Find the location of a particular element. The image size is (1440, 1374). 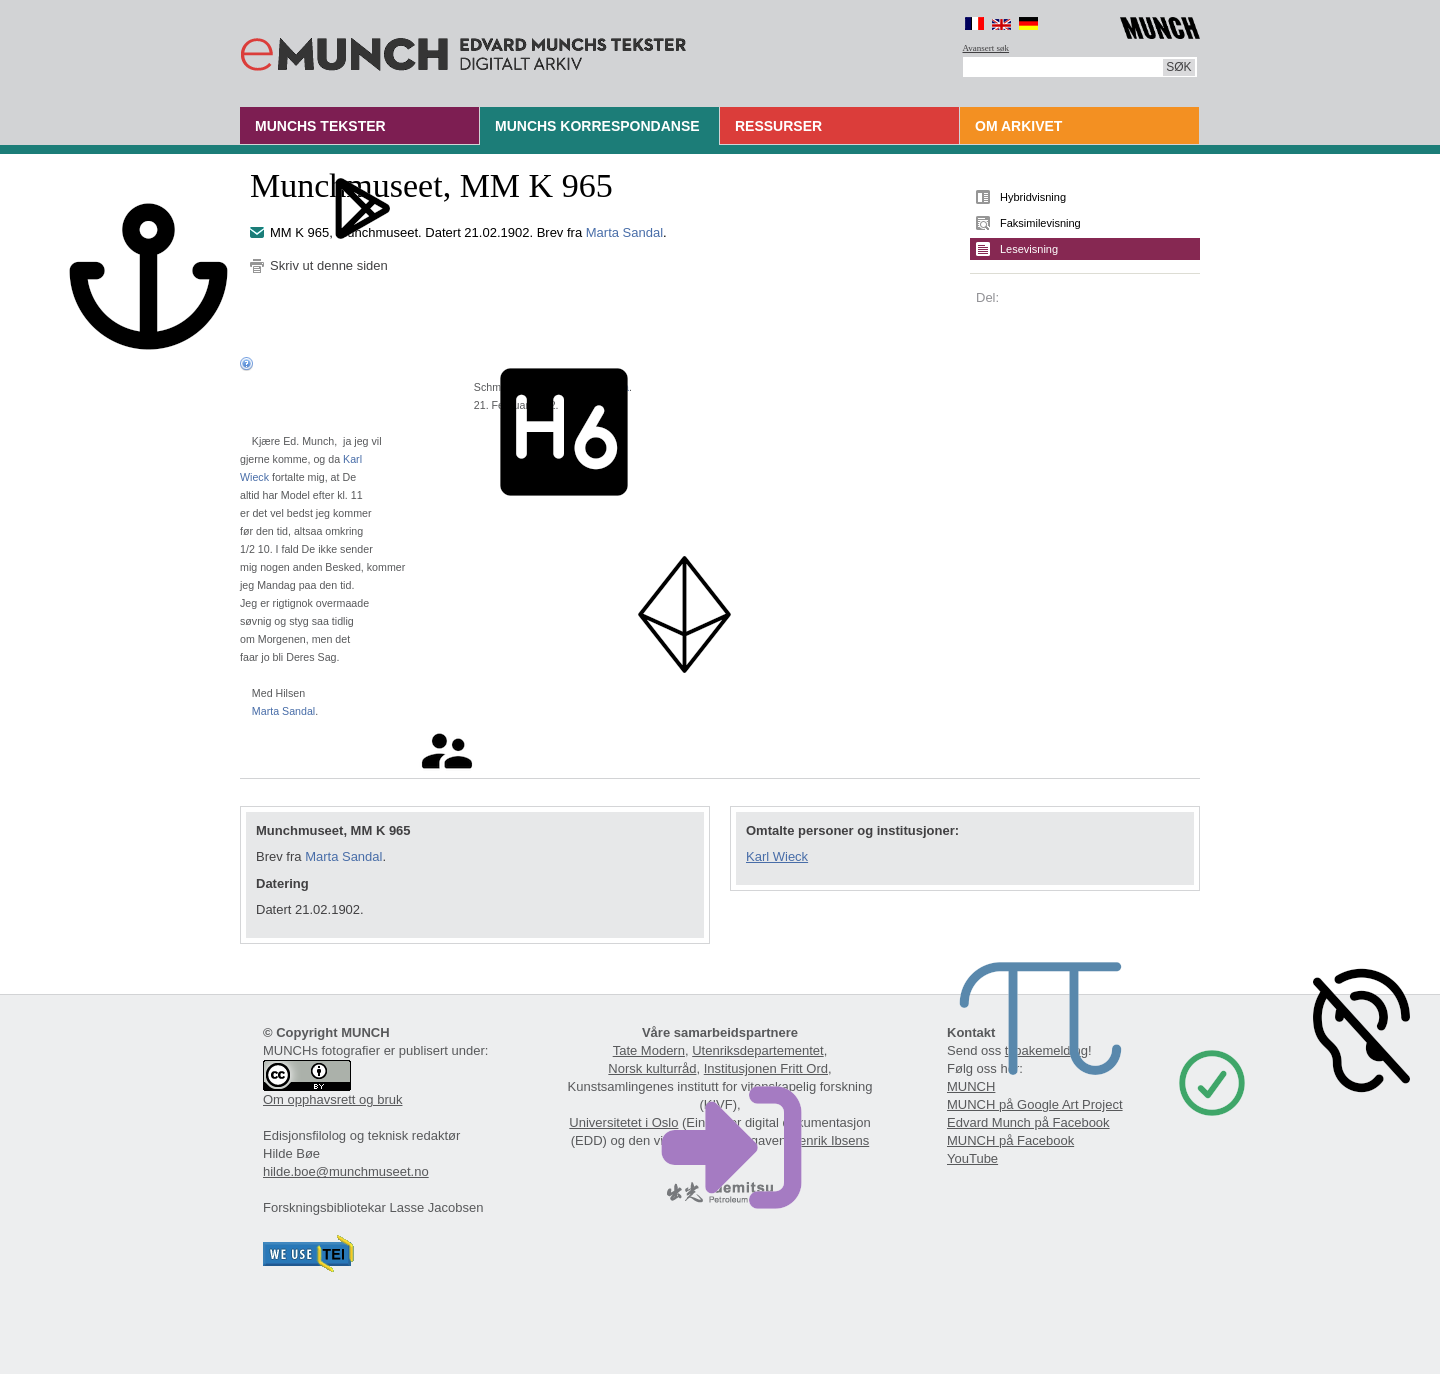

log in to your account is located at coordinates (731, 1147).